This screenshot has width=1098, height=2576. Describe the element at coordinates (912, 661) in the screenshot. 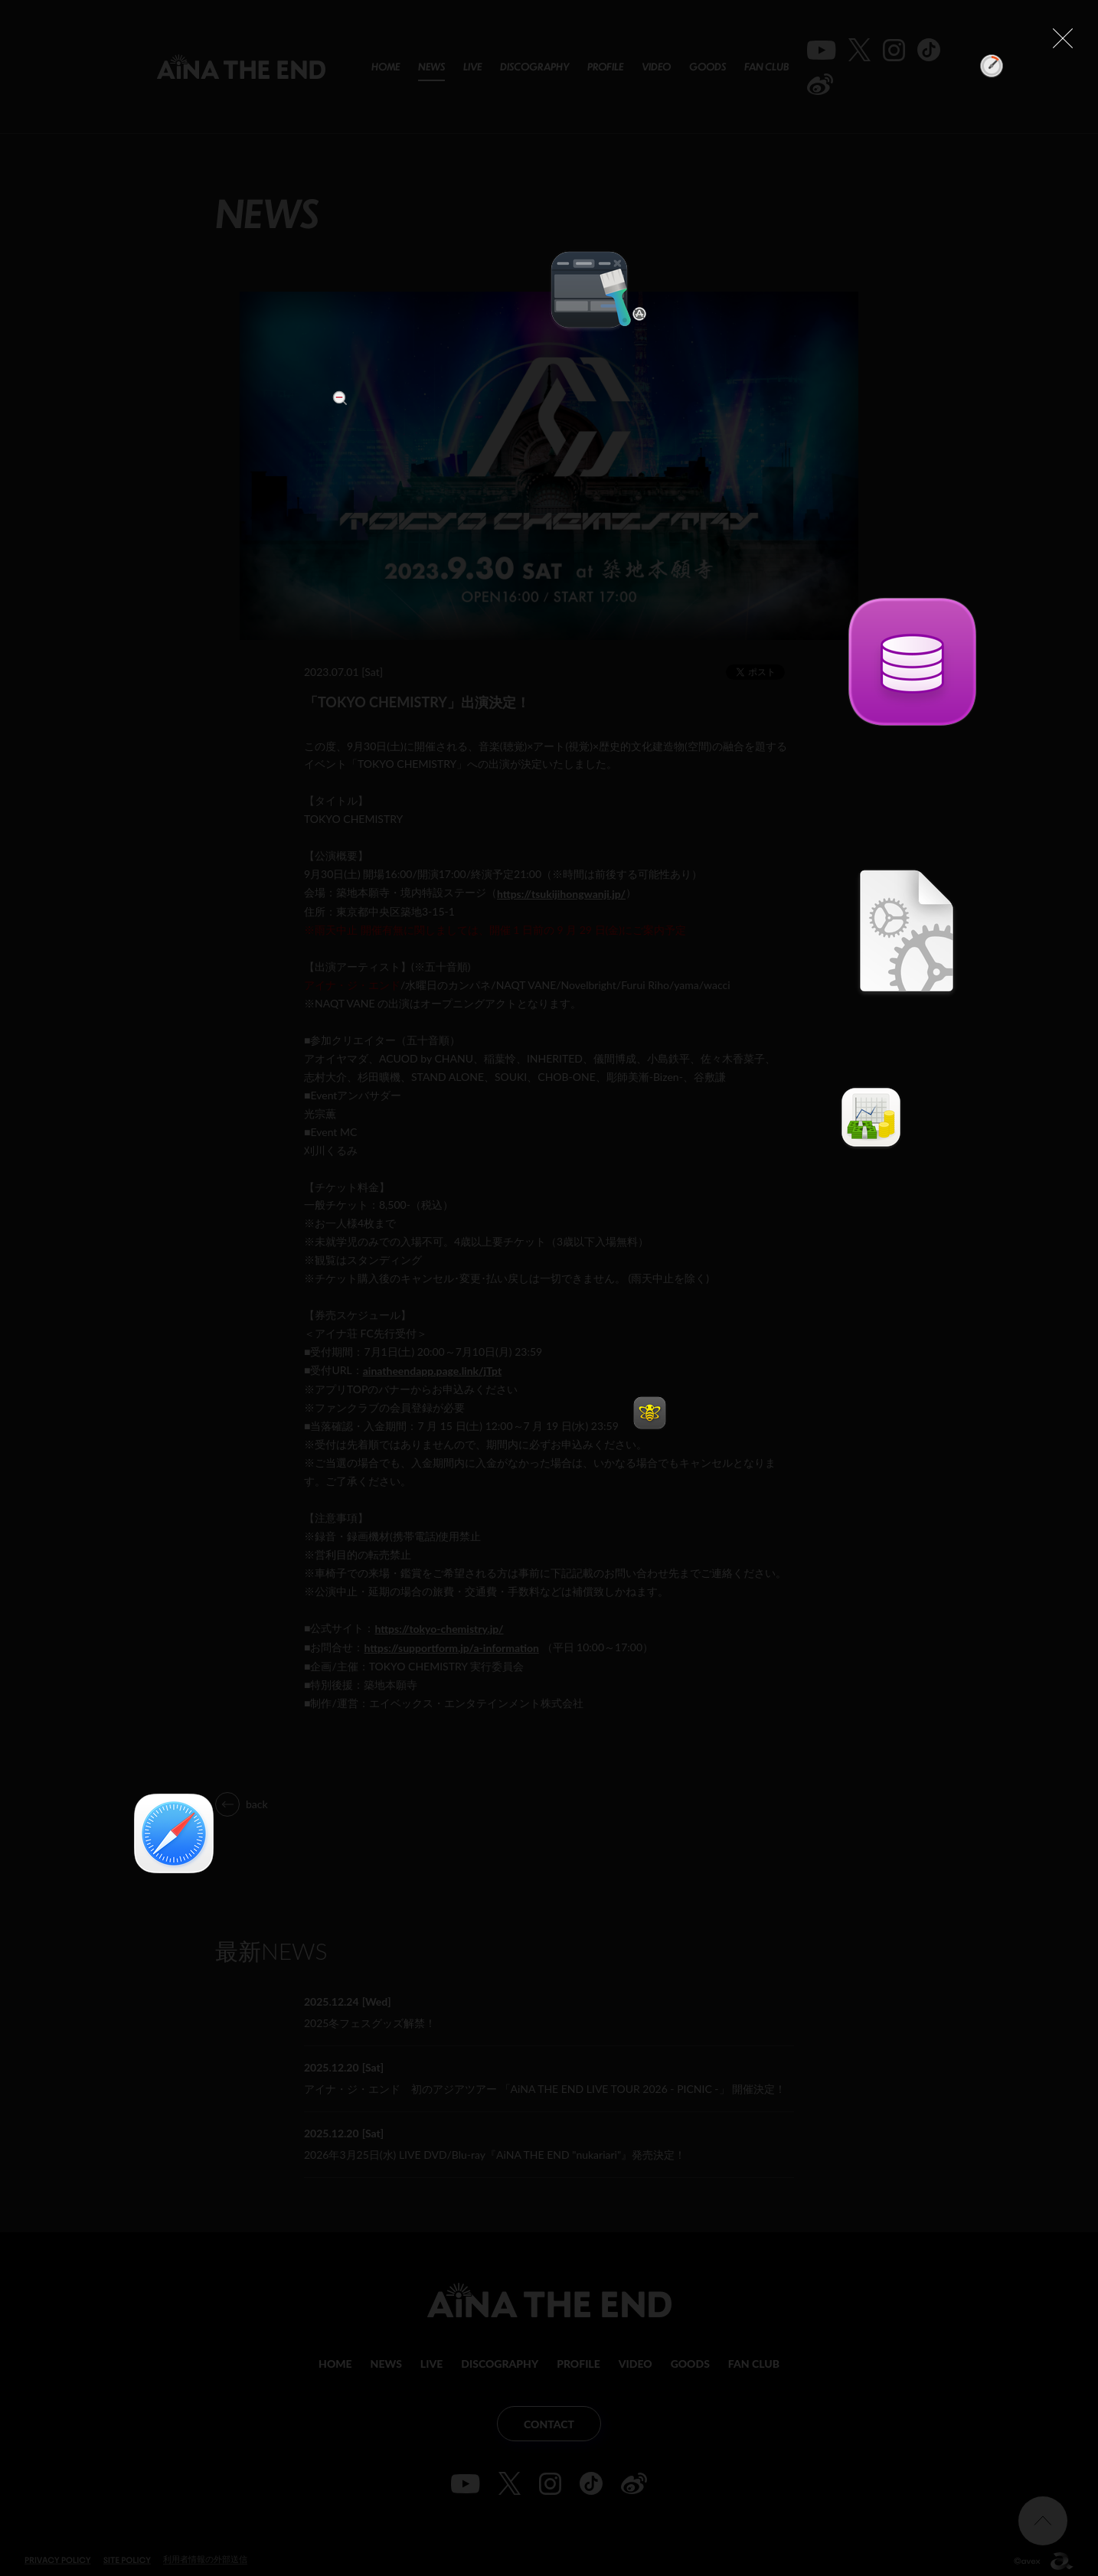

I see `open LibreOffice Base database application` at that location.